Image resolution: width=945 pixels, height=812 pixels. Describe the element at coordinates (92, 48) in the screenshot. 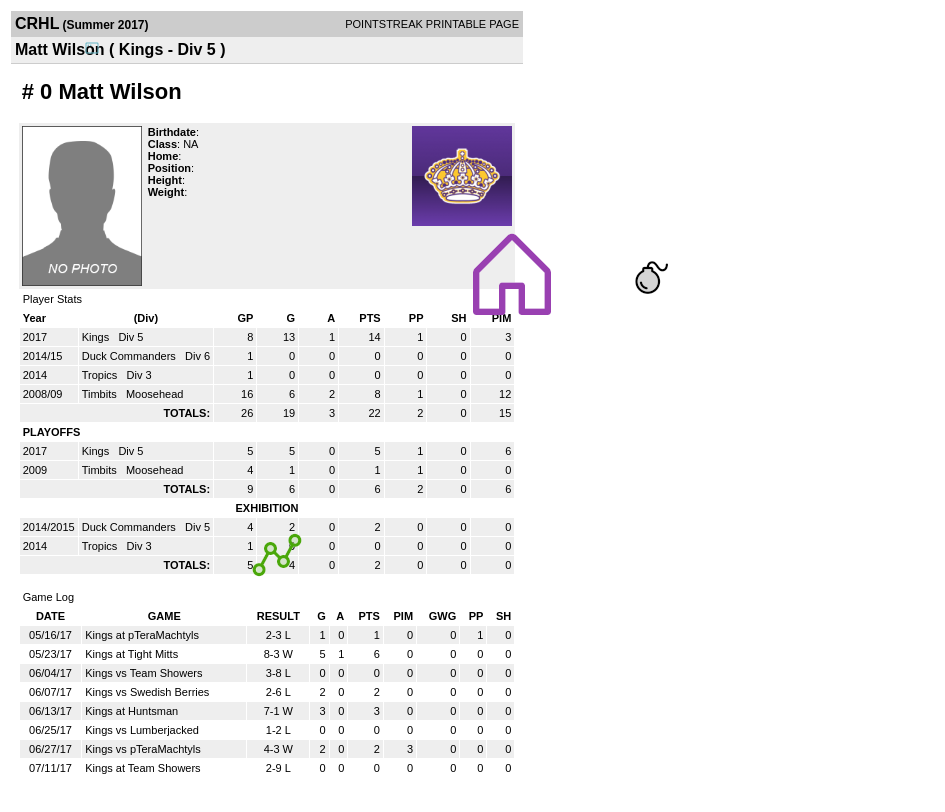

I see `open application window` at that location.